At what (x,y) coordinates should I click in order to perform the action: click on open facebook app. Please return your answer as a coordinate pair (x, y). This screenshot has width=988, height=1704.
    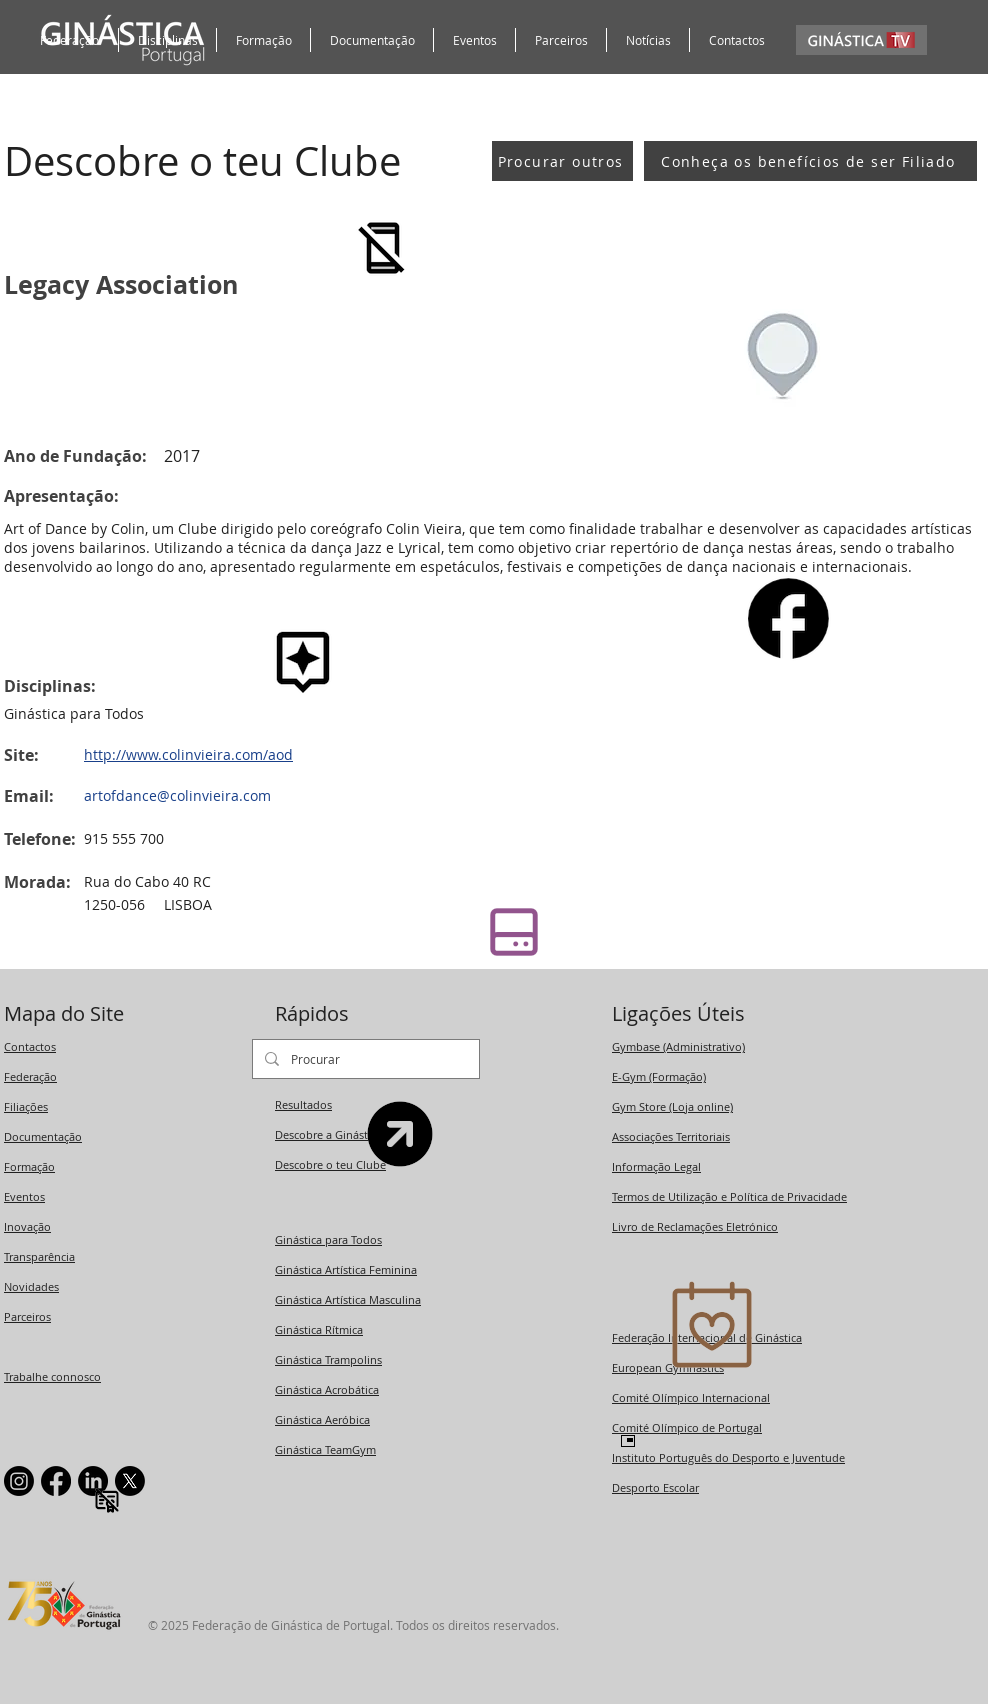
    Looking at the image, I should click on (788, 618).